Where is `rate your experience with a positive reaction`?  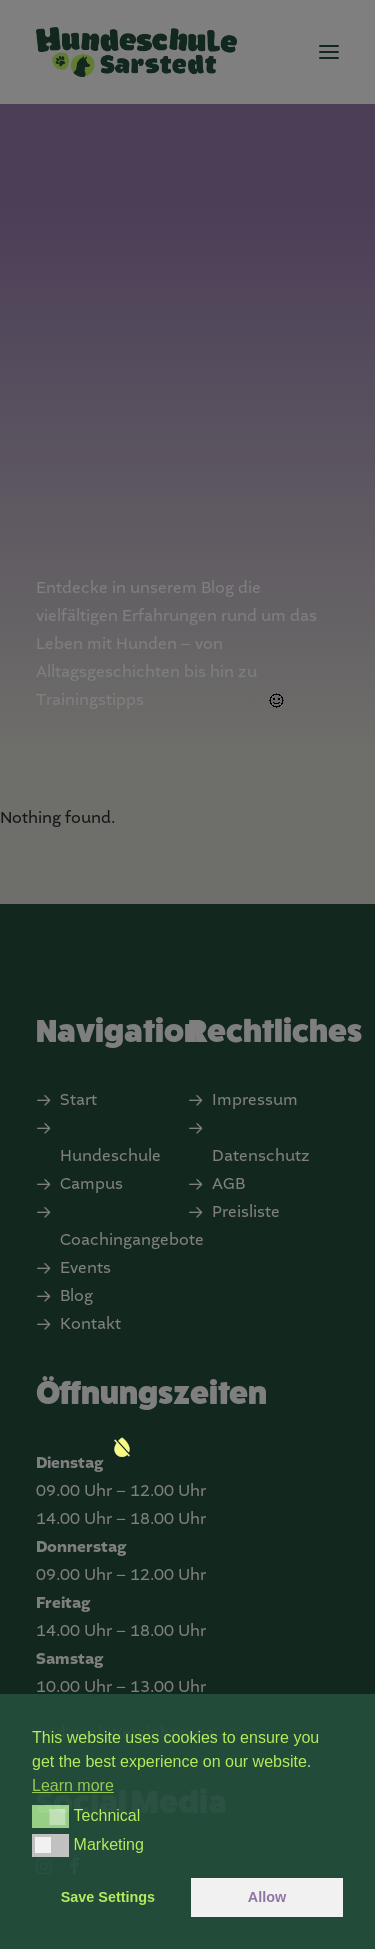
rate your experience with a positive reaction is located at coordinates (276, 700).